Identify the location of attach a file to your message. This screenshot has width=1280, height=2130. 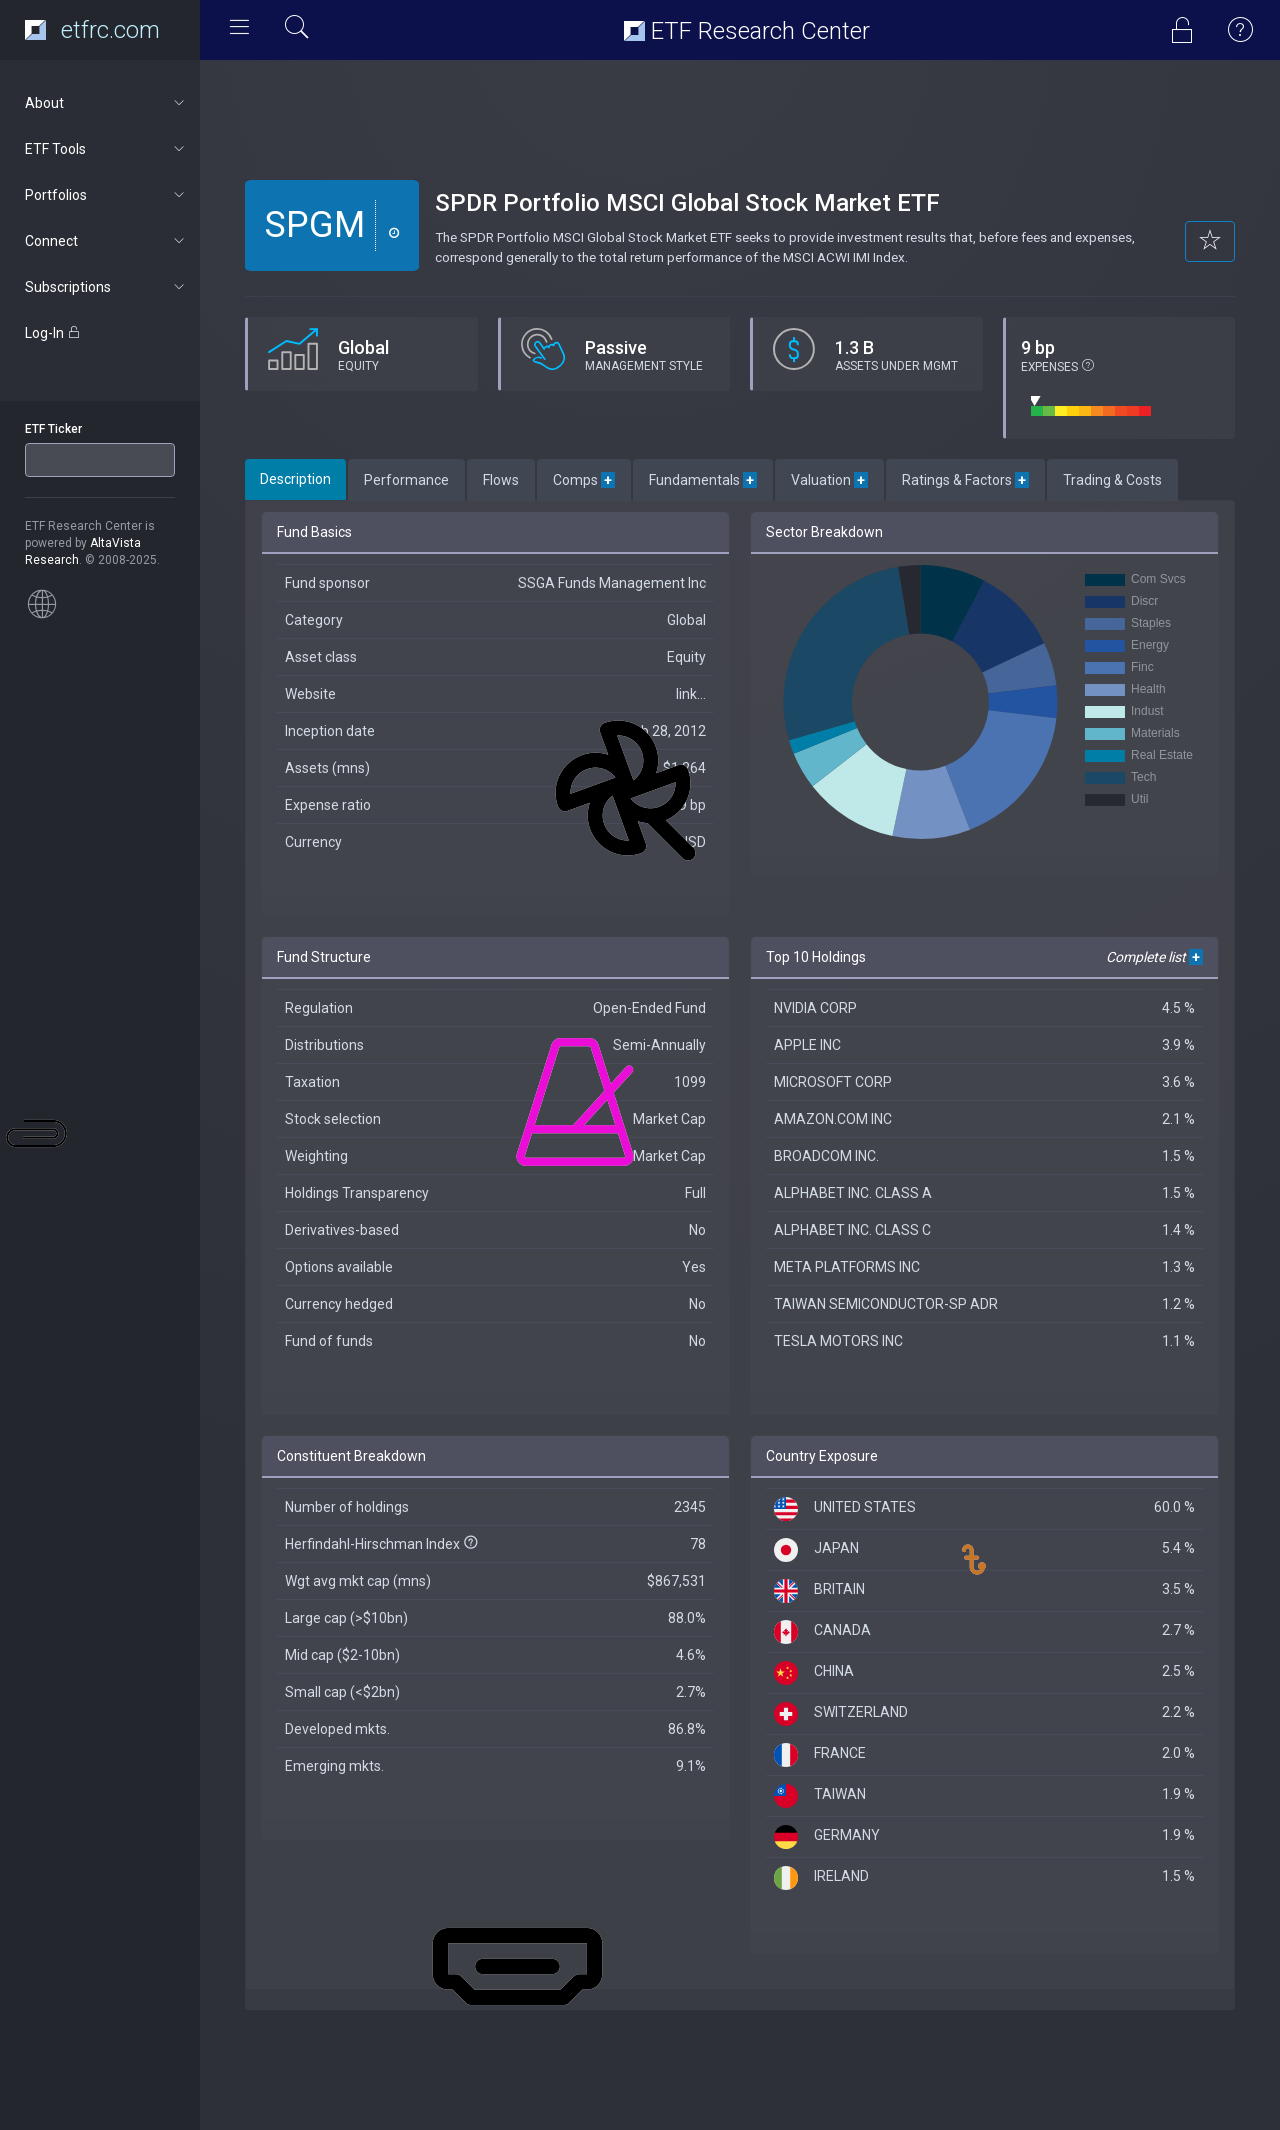
(36, 1133).